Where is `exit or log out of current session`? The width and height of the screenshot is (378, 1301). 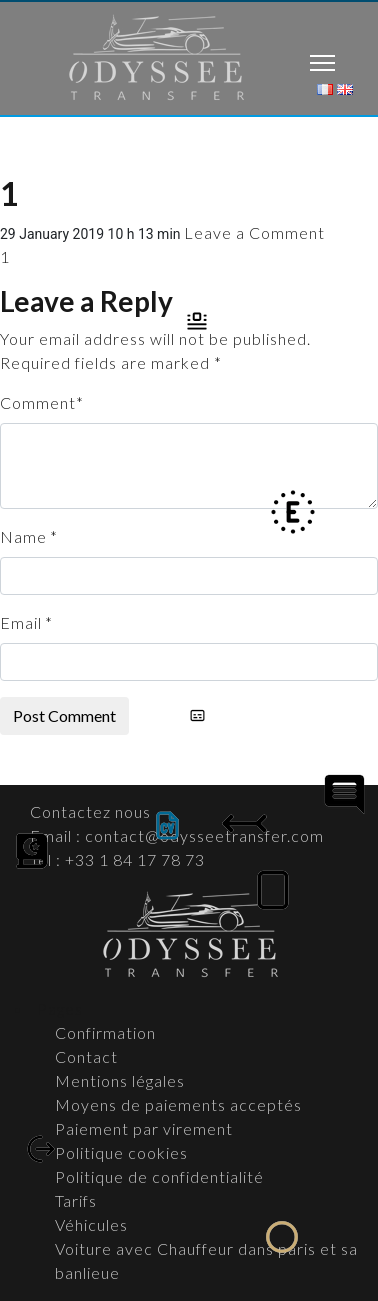 exit or log out of current session is located at coordinates (41, 1149).